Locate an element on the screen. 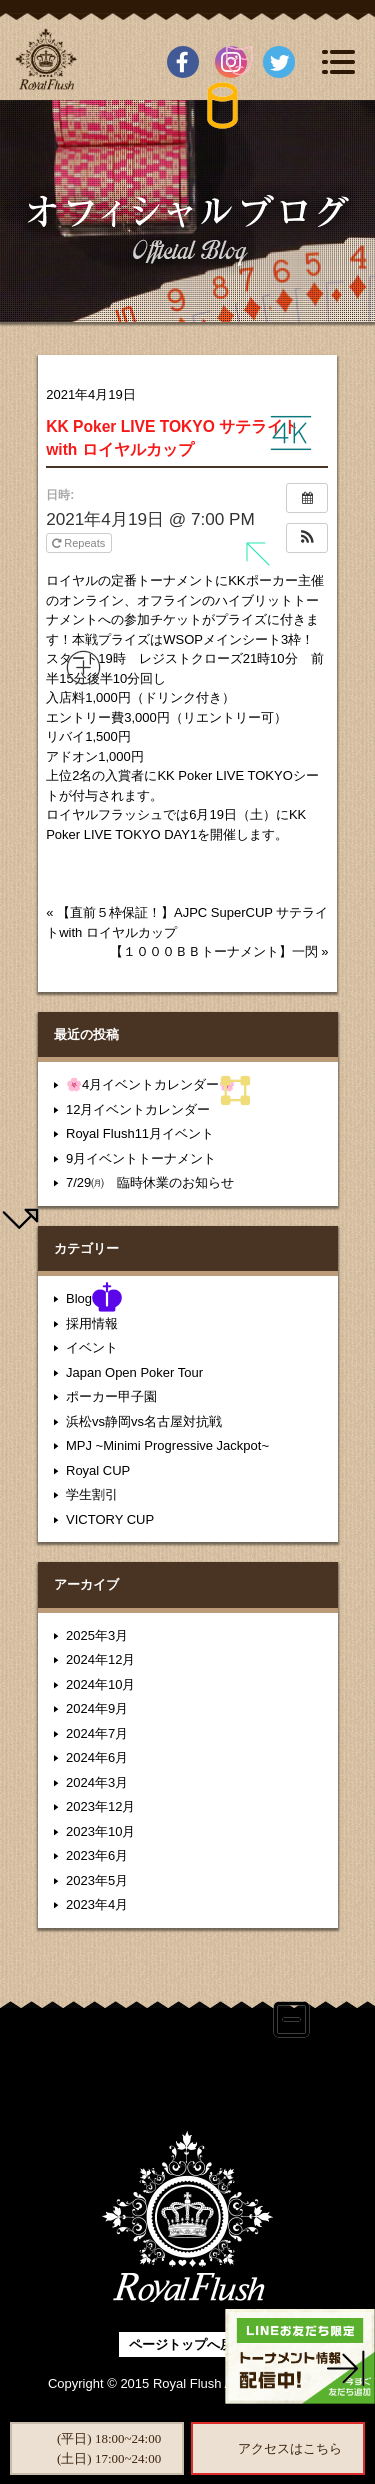  add a new item is located at coordinates (83, 667).